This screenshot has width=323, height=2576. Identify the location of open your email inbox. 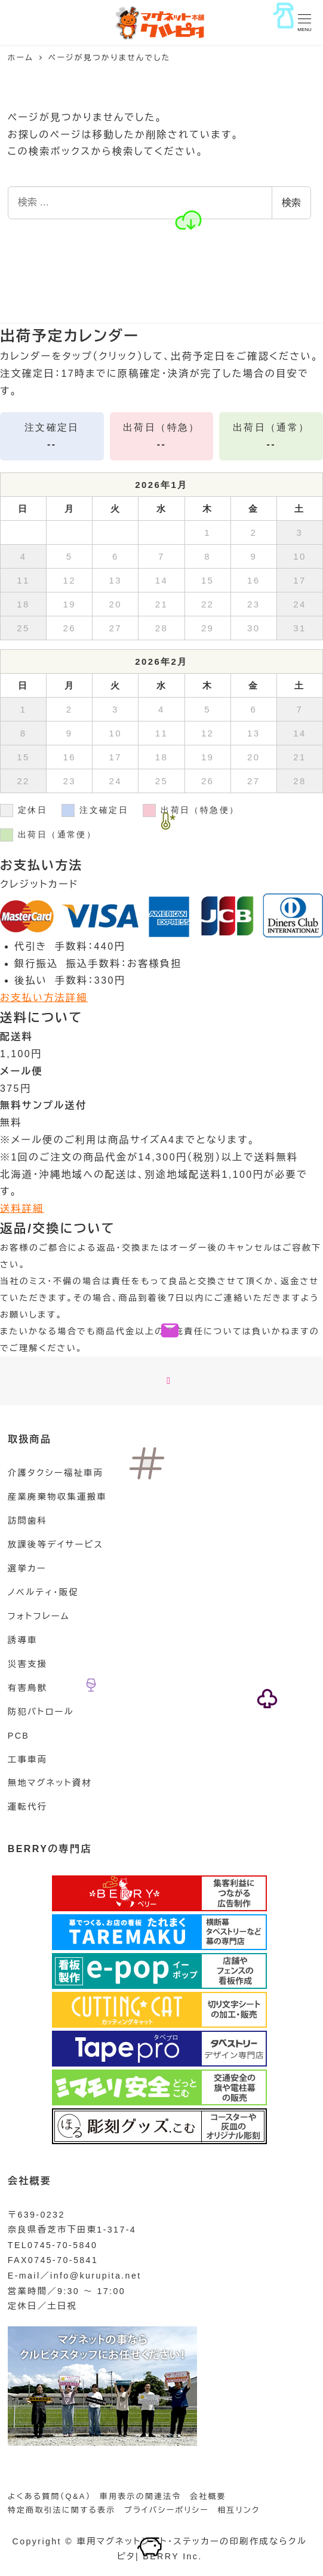
(170, 1330).